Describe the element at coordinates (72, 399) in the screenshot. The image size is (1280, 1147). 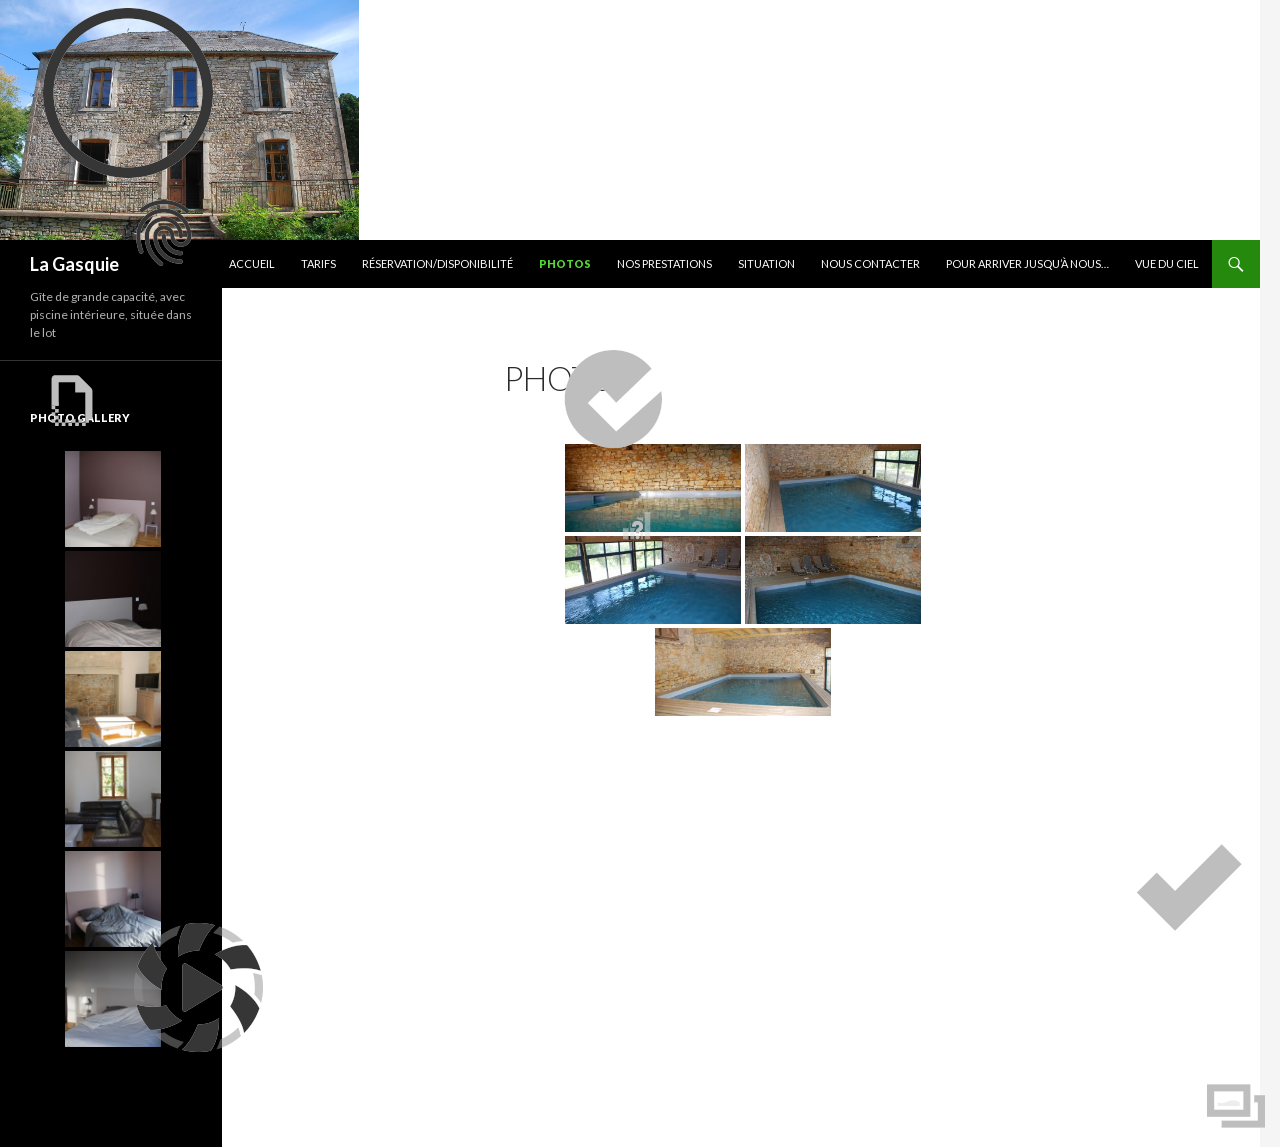
I see `access your templates folder` at that location.